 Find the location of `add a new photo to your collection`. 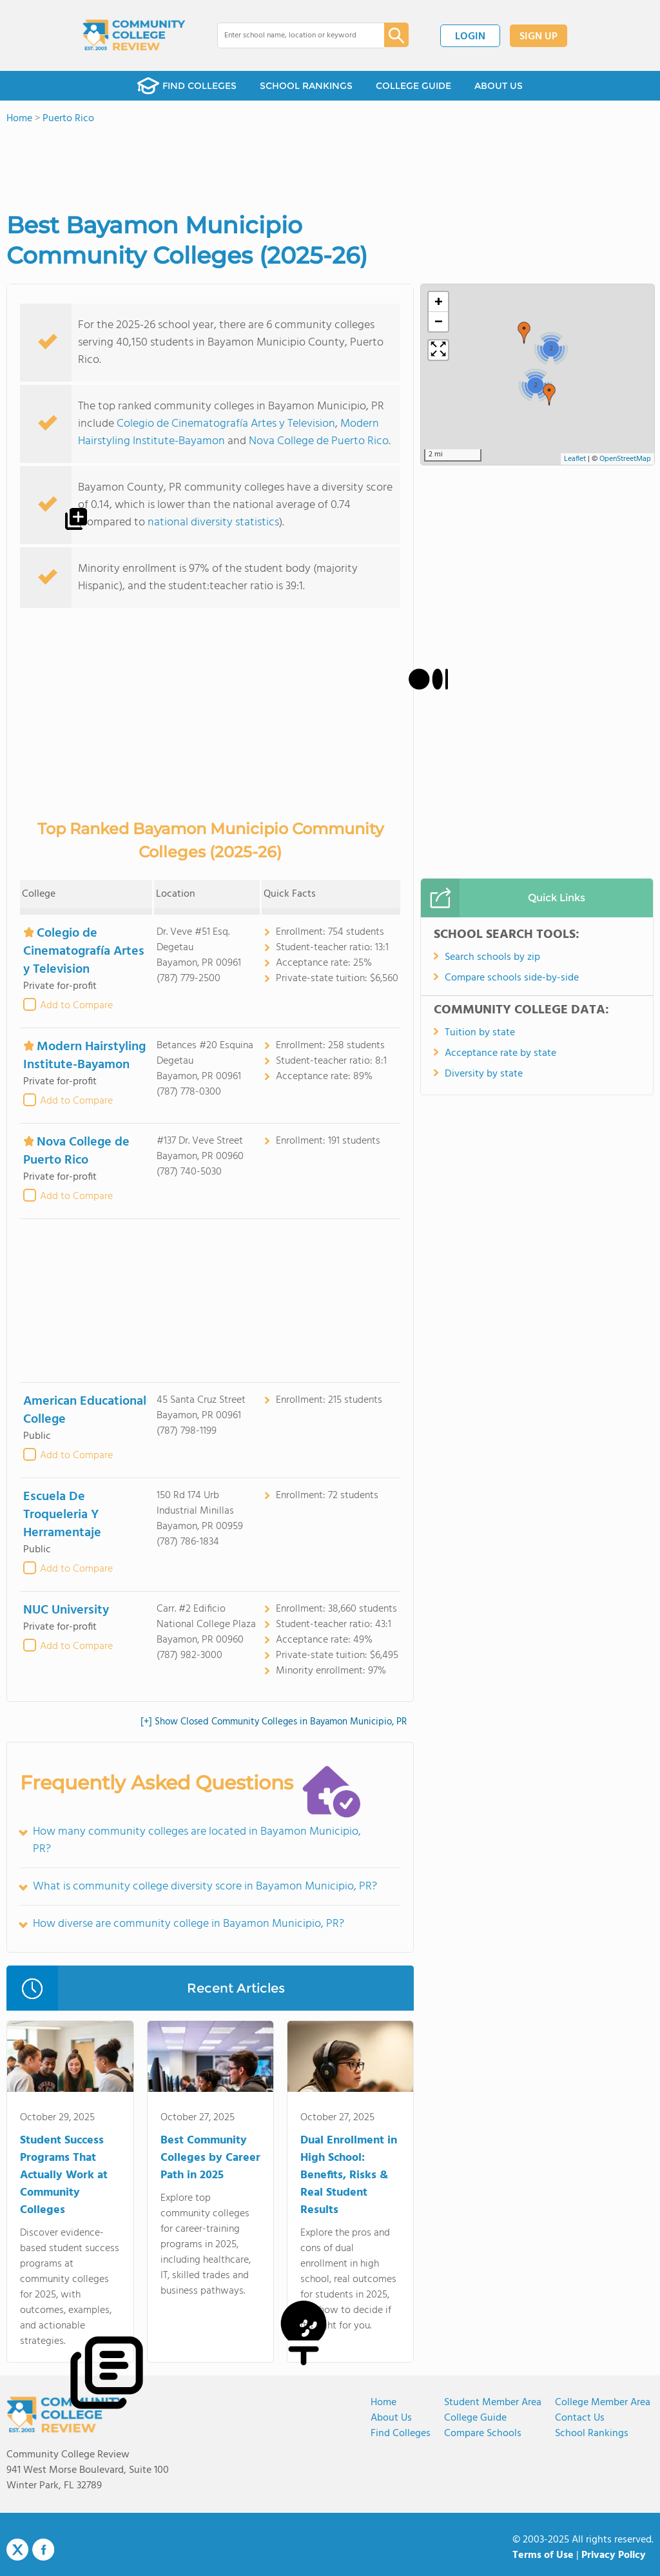

add a new photo to your collection is located at coordinates (76, 519).